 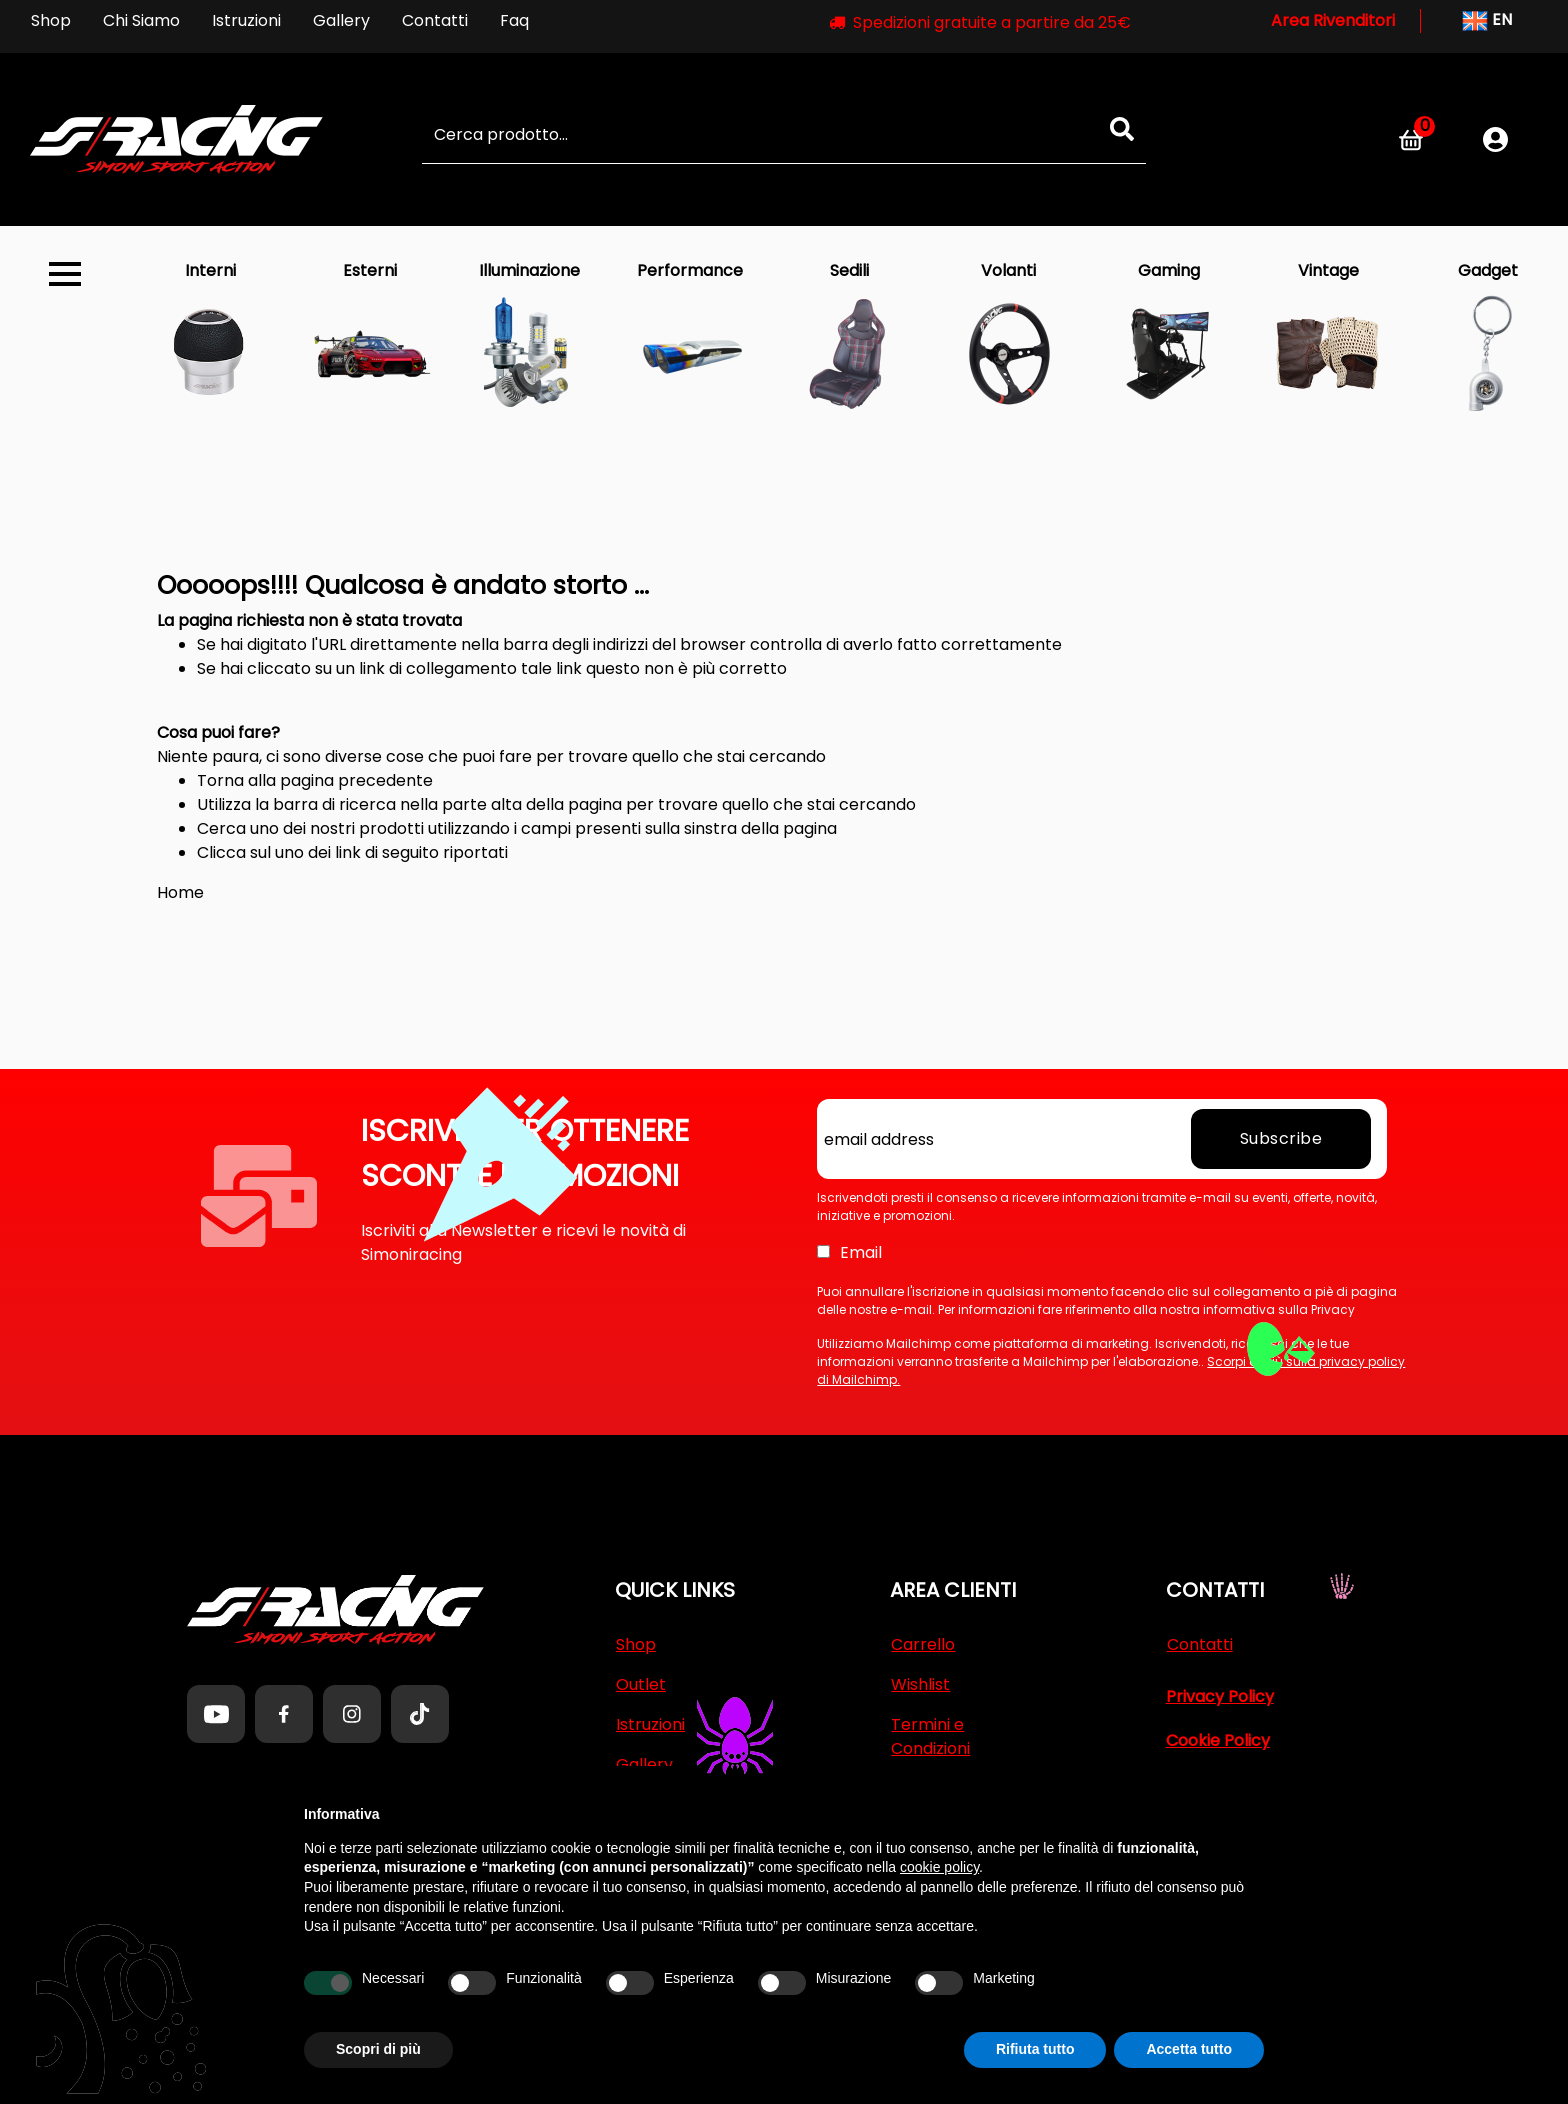 What do you see at coordinates (1281, 1349) in the screenshot?
I see `indicates drinking or beverage consumption in gameplay` at bounding box center [1281, 1349].